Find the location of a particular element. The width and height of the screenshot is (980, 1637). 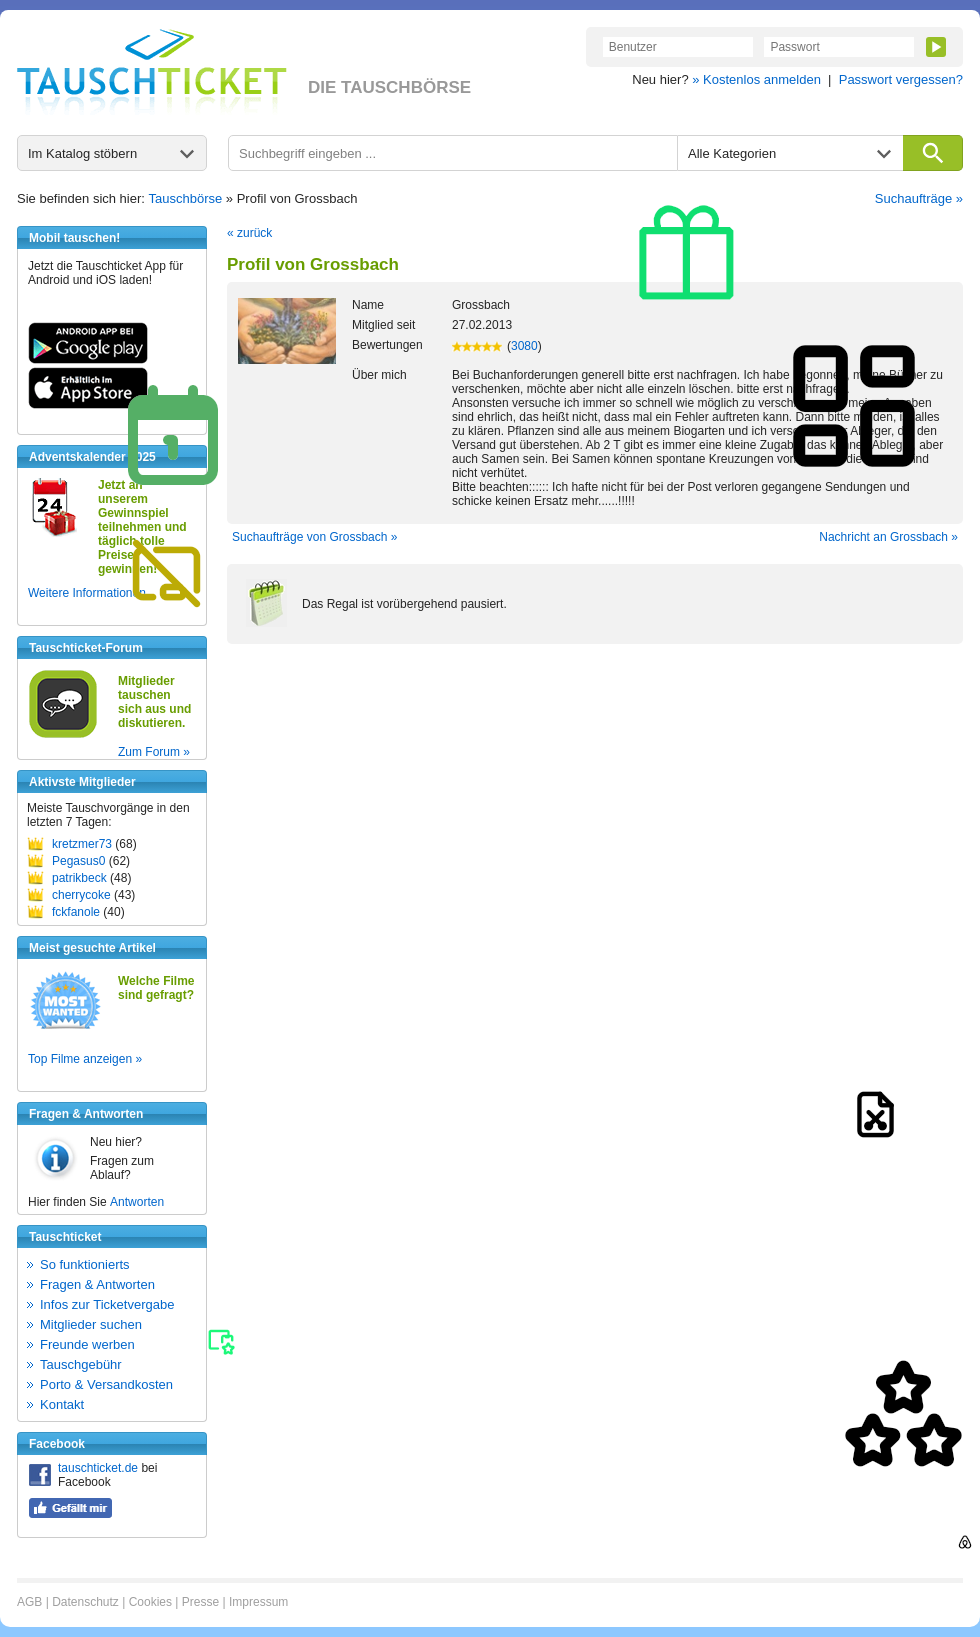

view calendar or schedule is located at coordinates (173, 435).